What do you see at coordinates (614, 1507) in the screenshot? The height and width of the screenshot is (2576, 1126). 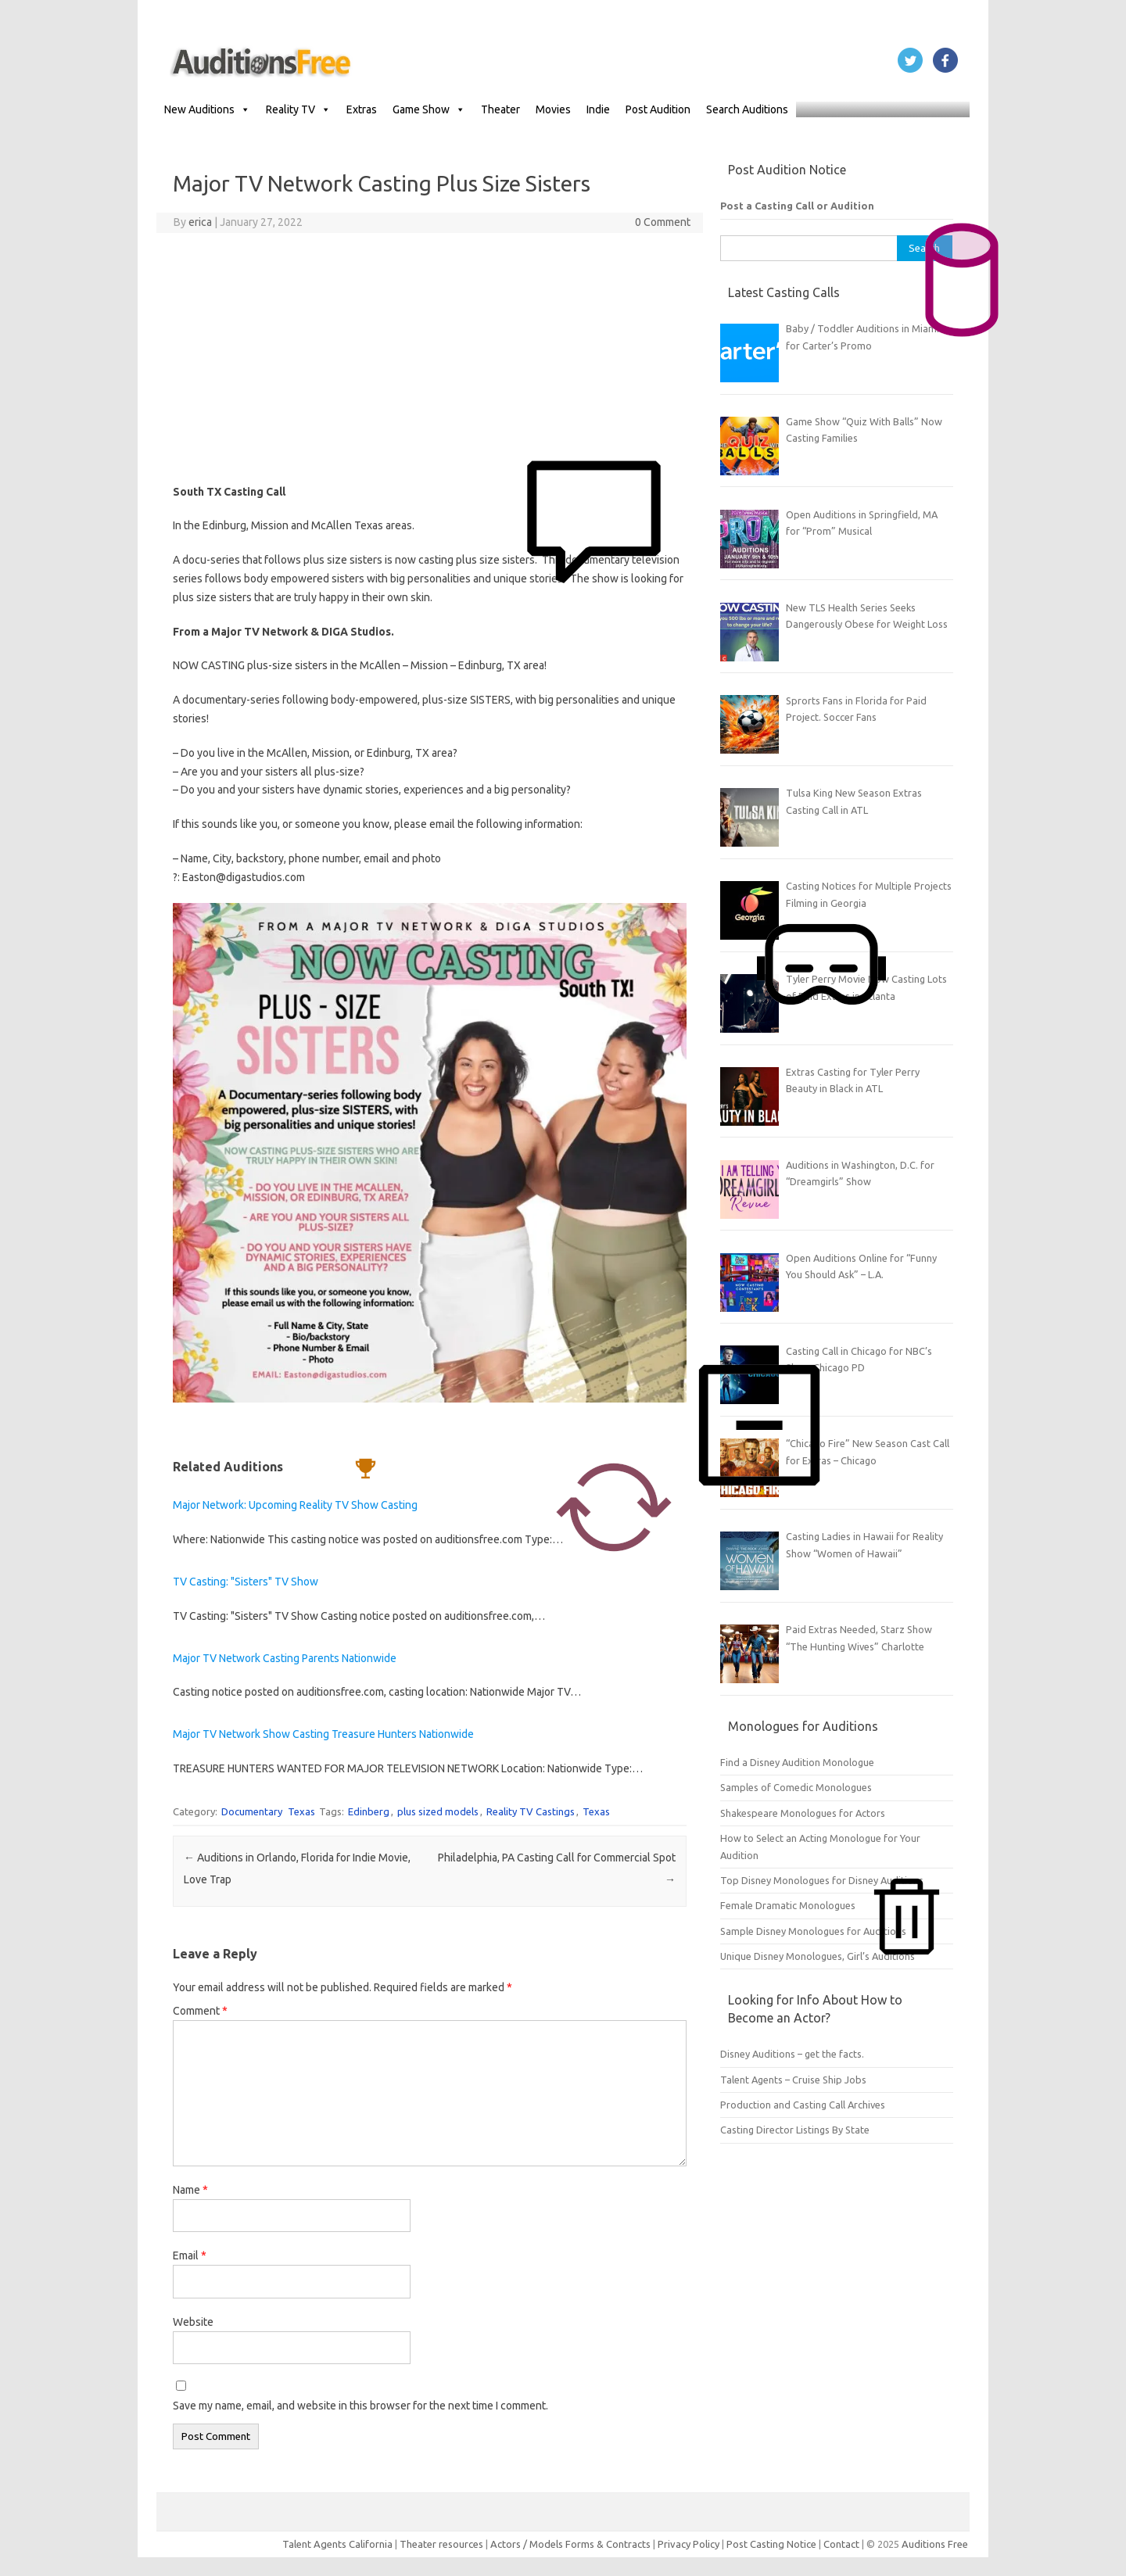 I see `sync or refresh data` at bounding box center [614, 1507].